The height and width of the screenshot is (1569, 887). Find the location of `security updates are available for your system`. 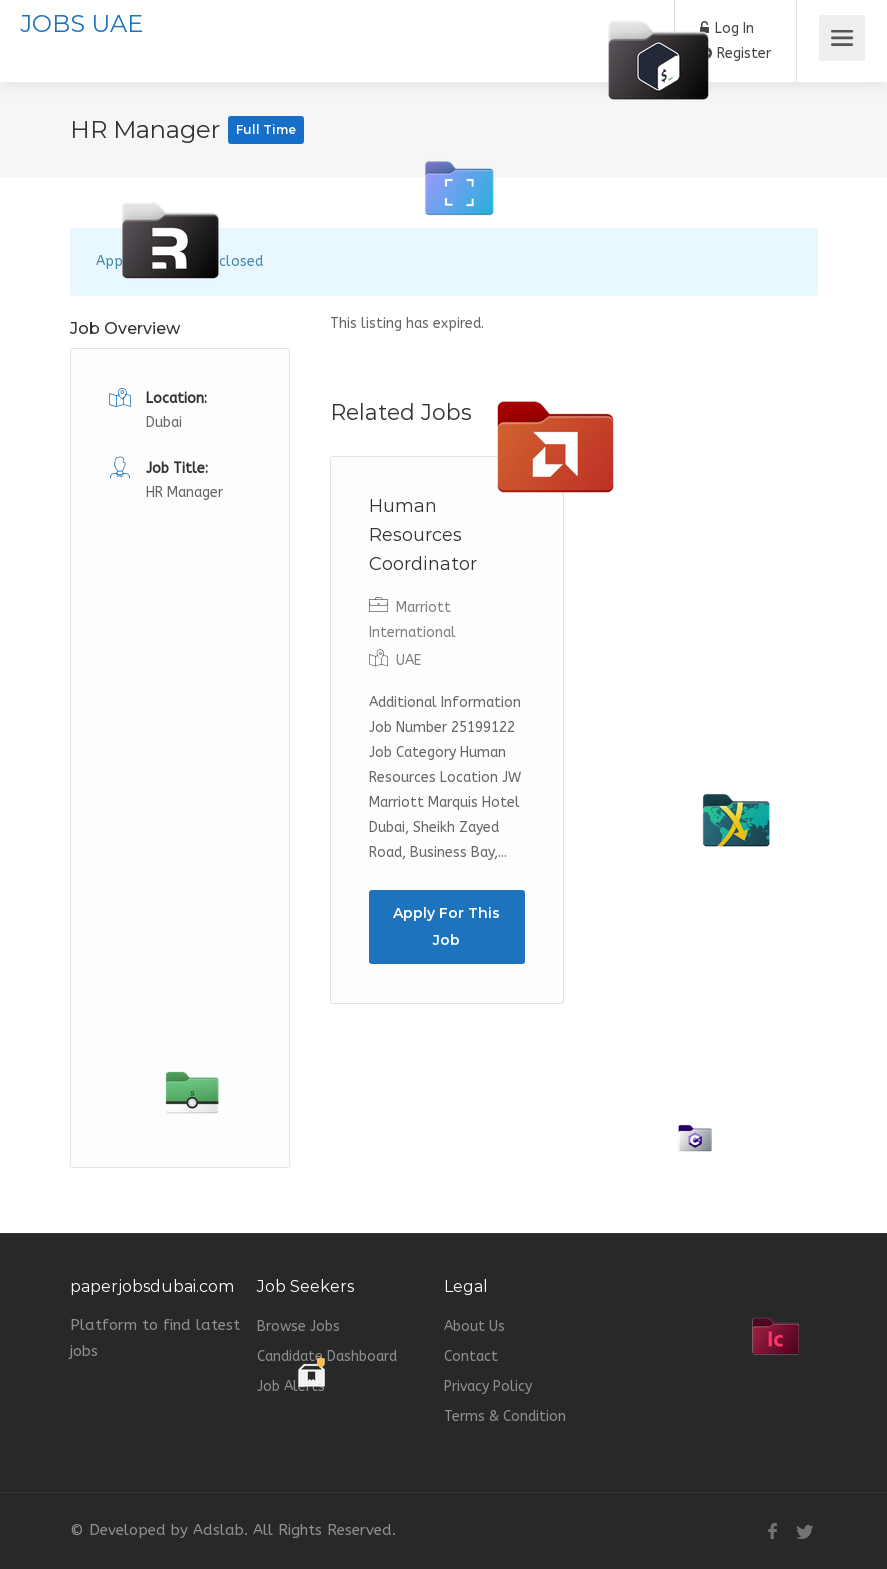

security updates are available for your system is located at coordinates (311, 1371).